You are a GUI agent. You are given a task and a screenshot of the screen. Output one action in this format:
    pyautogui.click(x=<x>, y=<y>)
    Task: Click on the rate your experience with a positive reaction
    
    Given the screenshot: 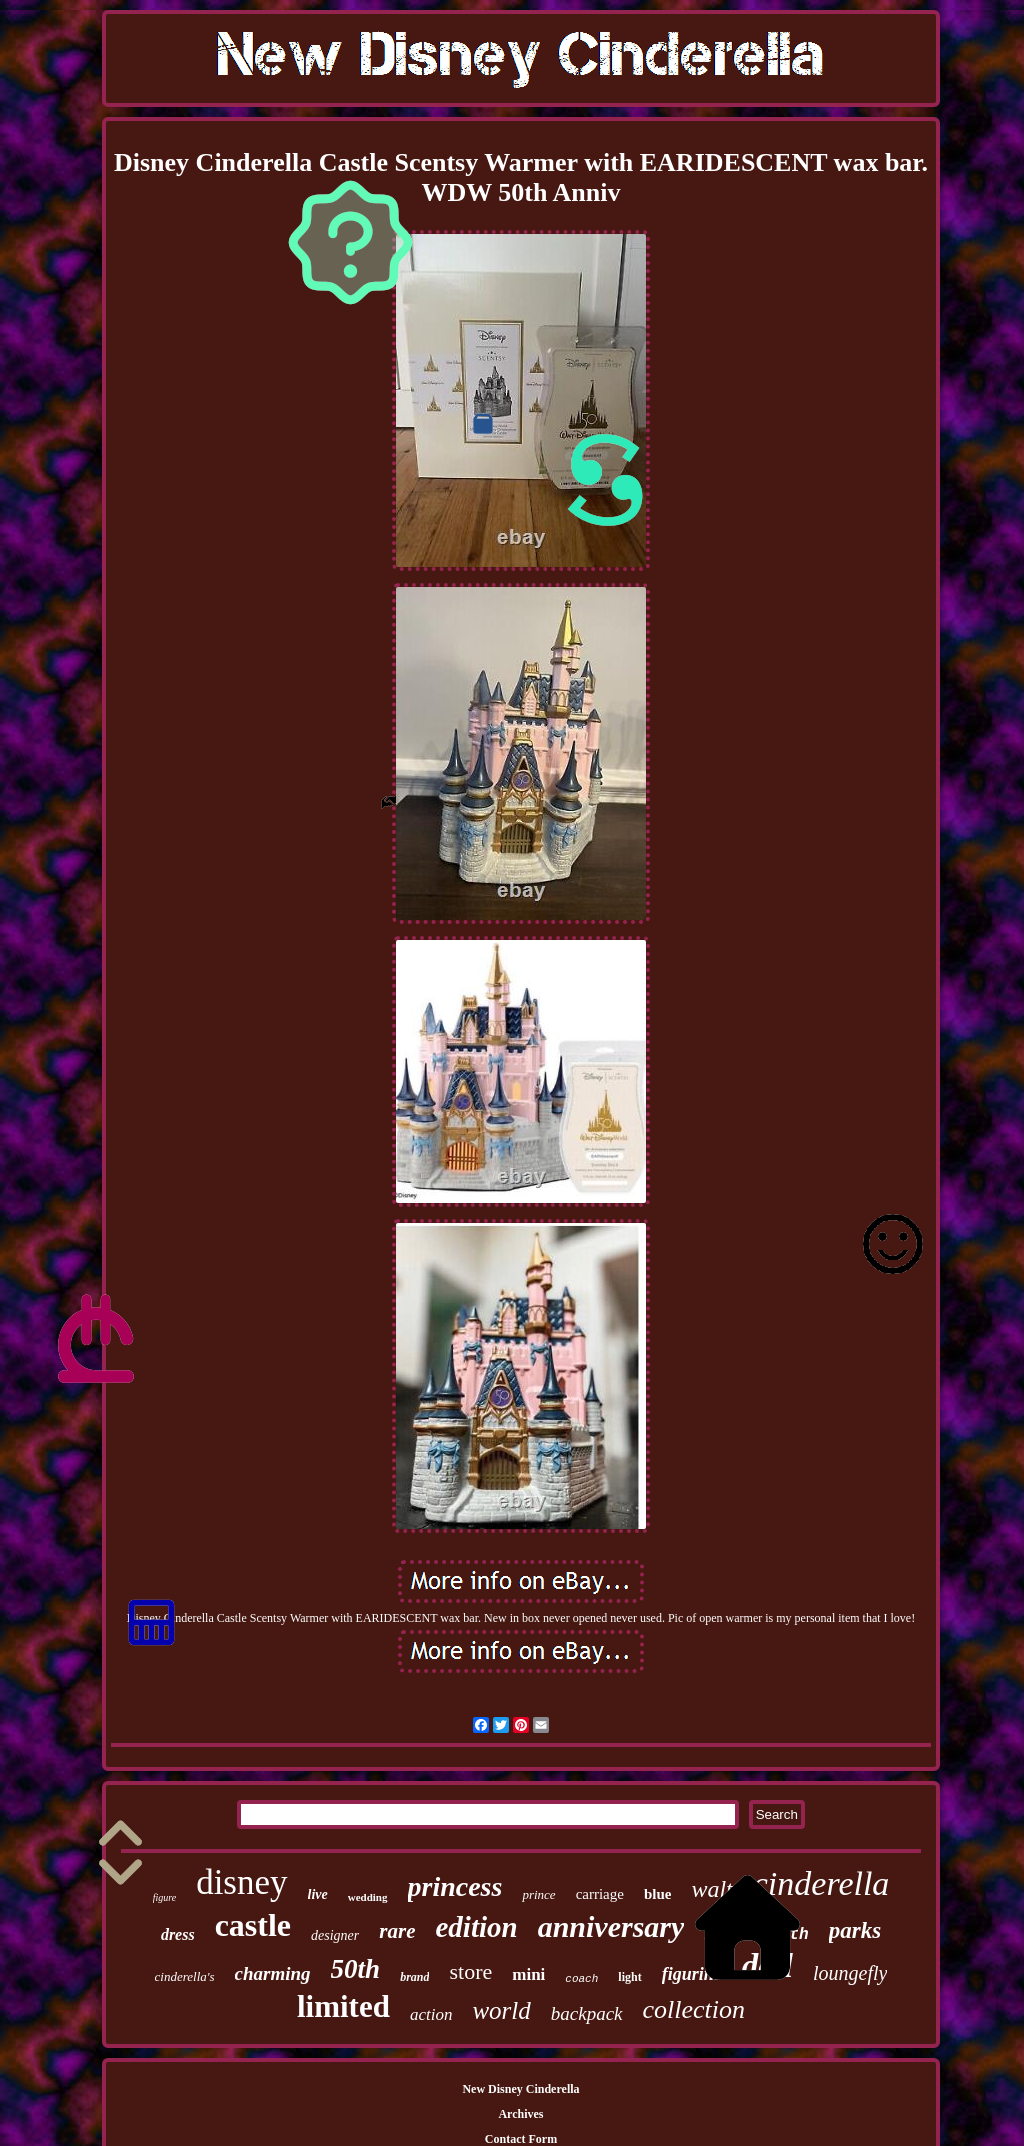 What is the action you would take?
    pyautogui.click(x=893, y=1244)
    